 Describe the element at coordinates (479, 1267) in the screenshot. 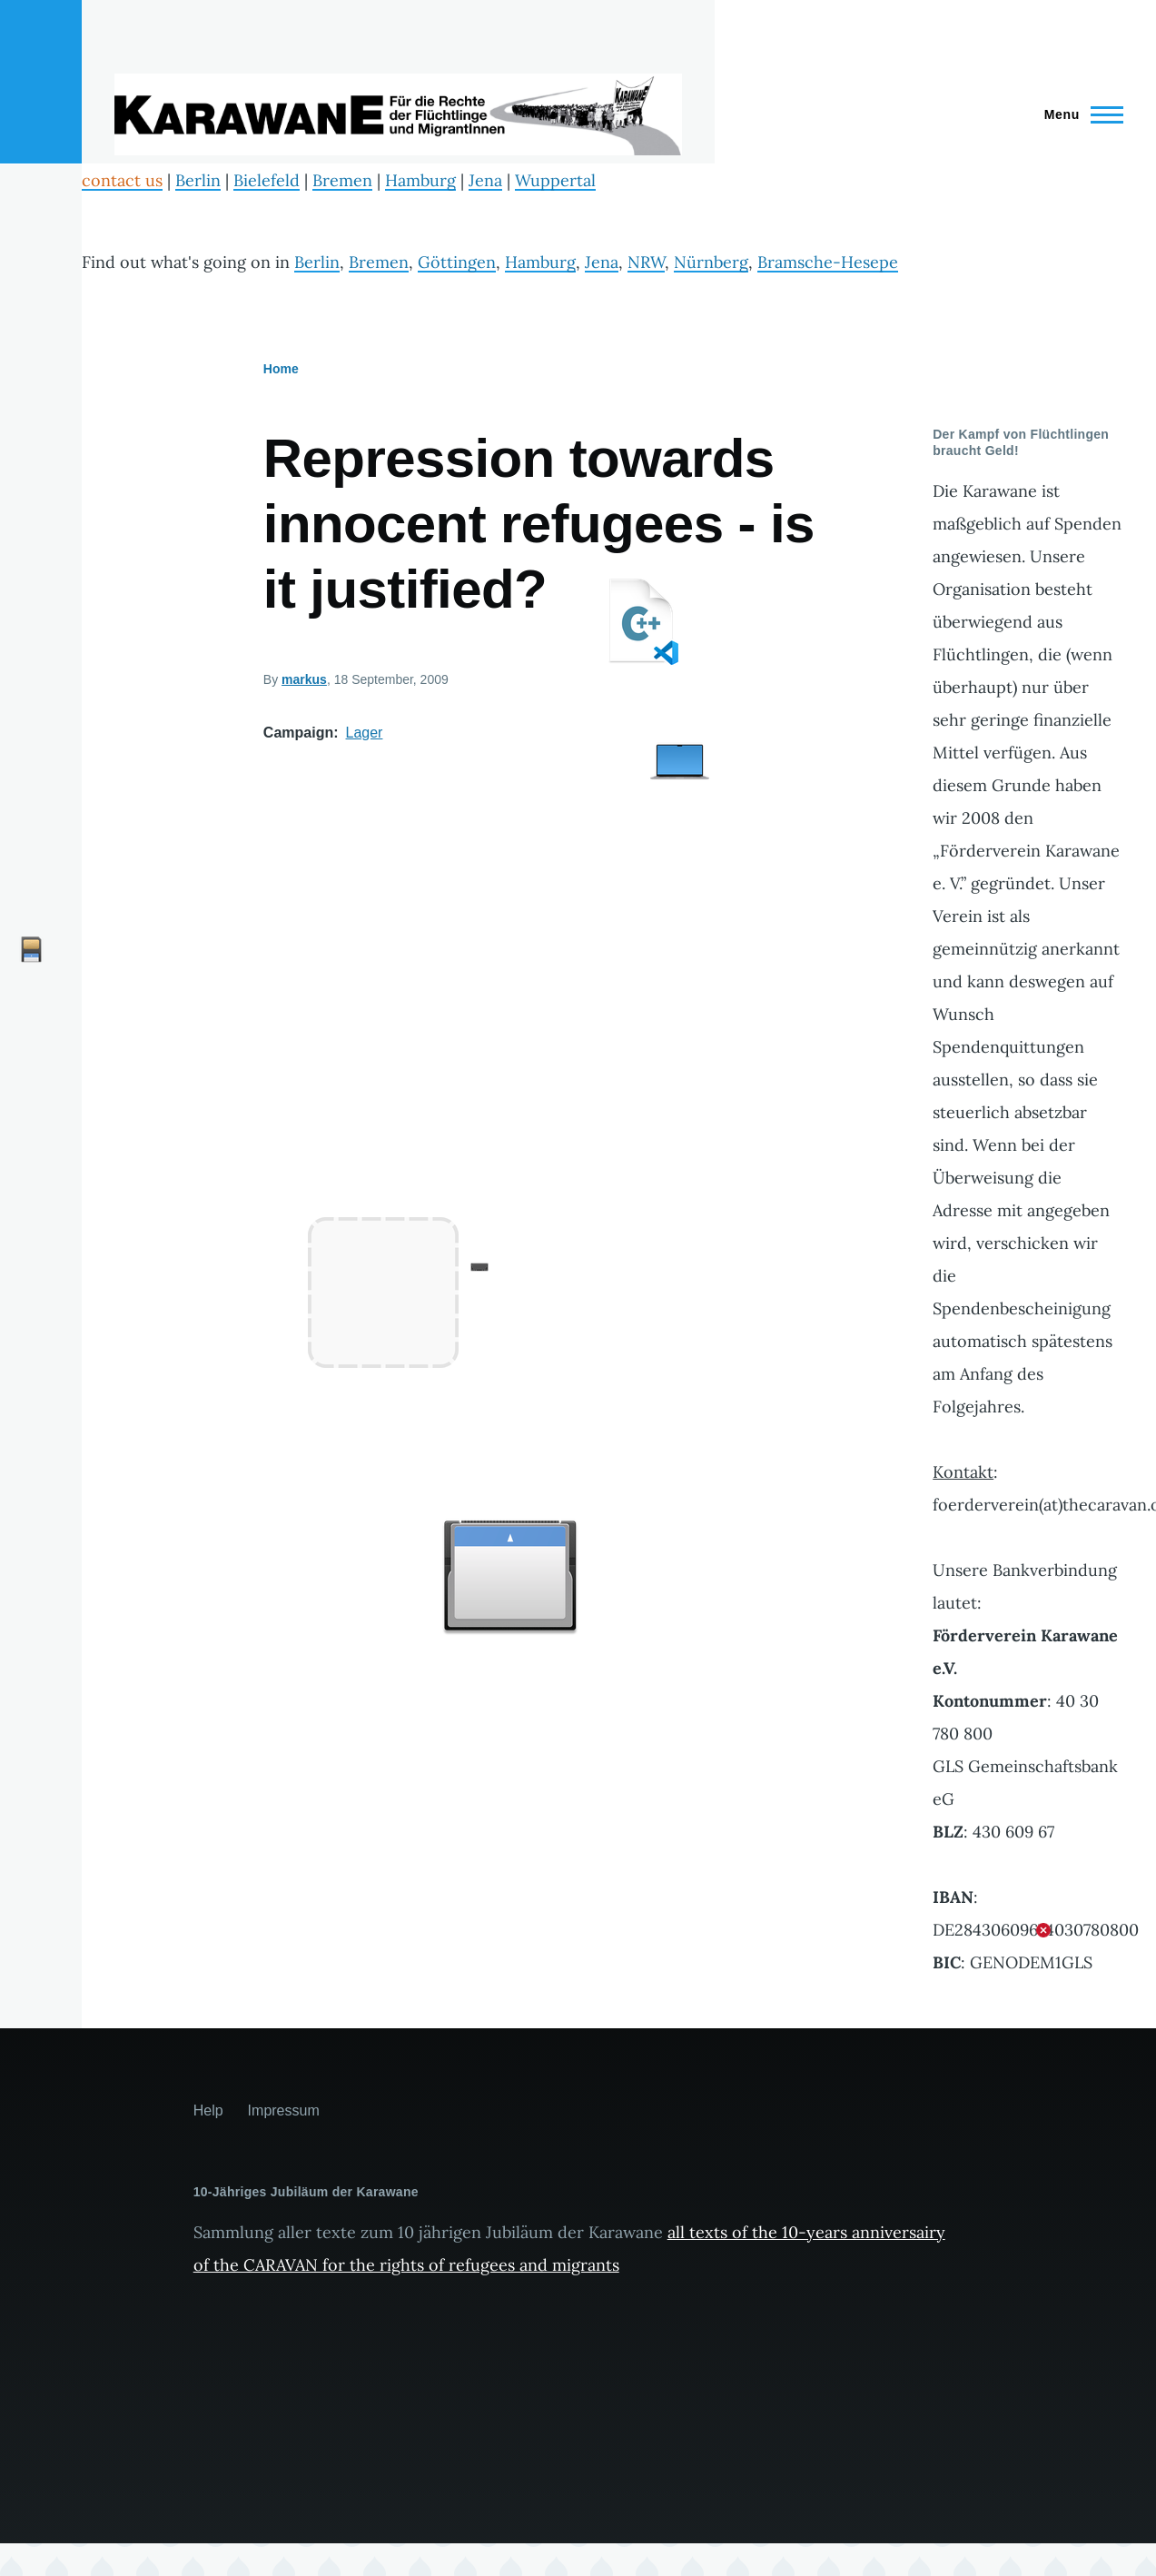

I see `indicates an extended keyboard is connected` at that location.